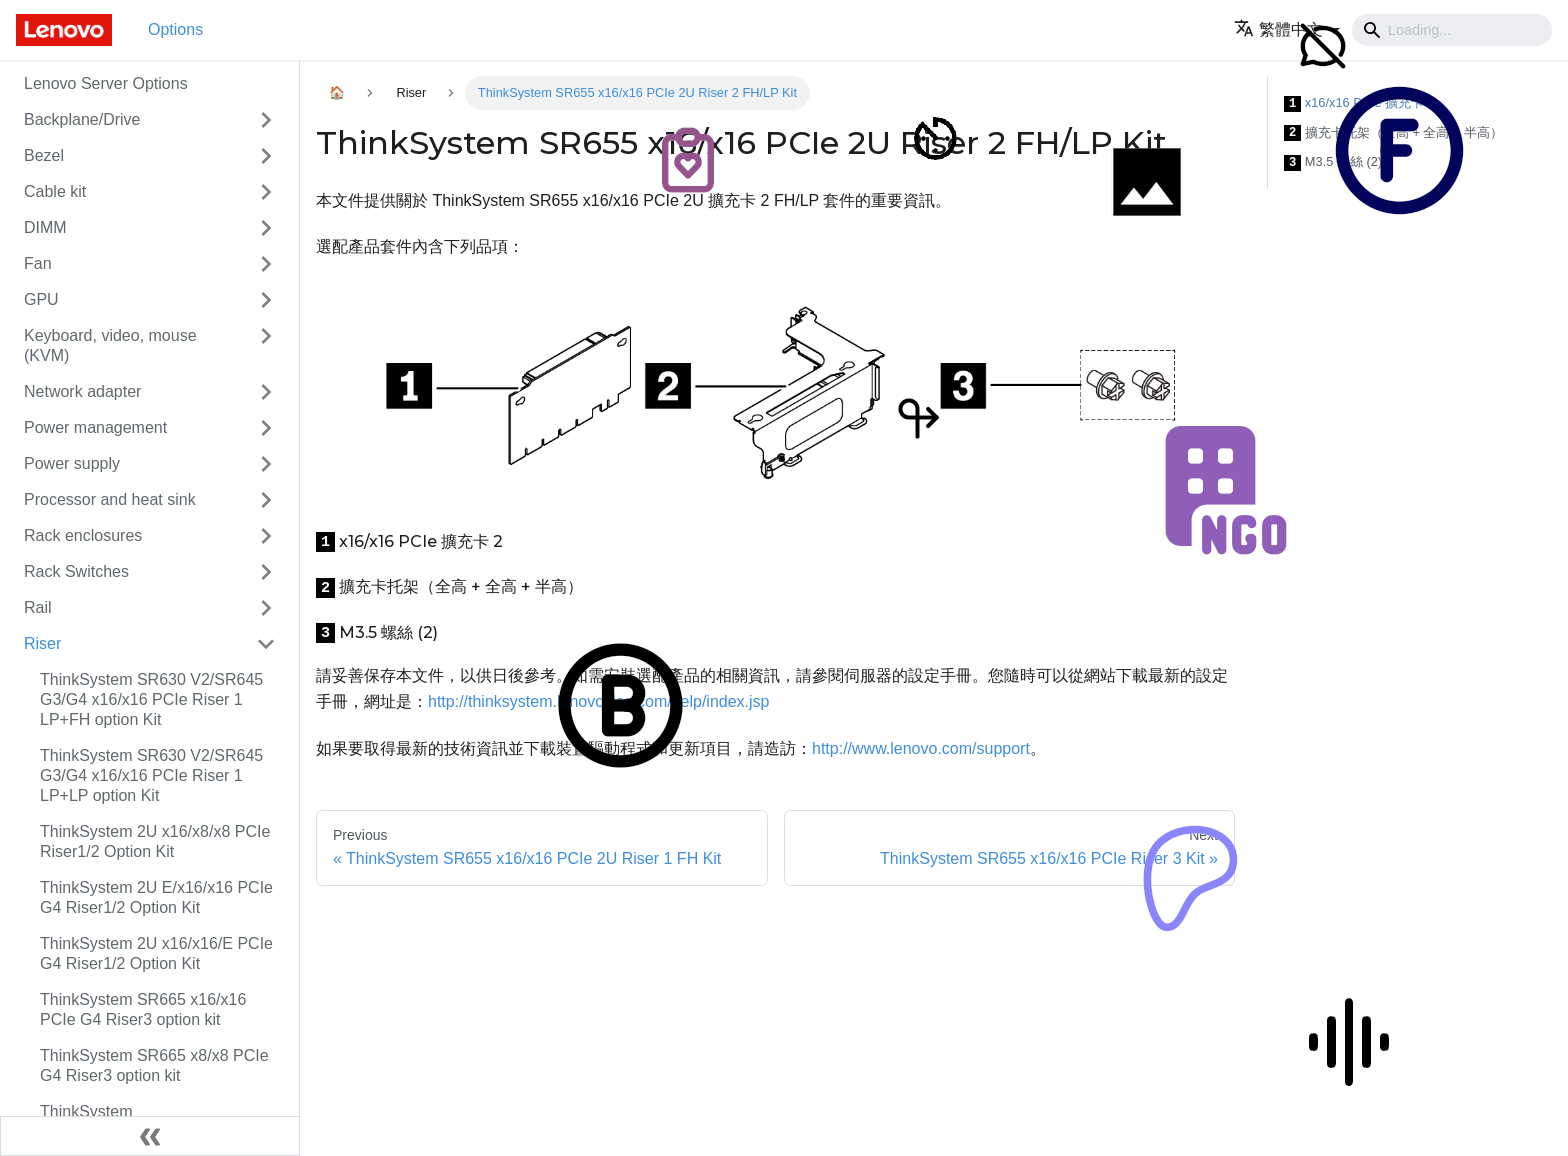 The image size is (1568, 1156). What do you see at coordinates (1147, 182) in the screenshot?
I see `view photos or images` at bounding box center [1147, 182].